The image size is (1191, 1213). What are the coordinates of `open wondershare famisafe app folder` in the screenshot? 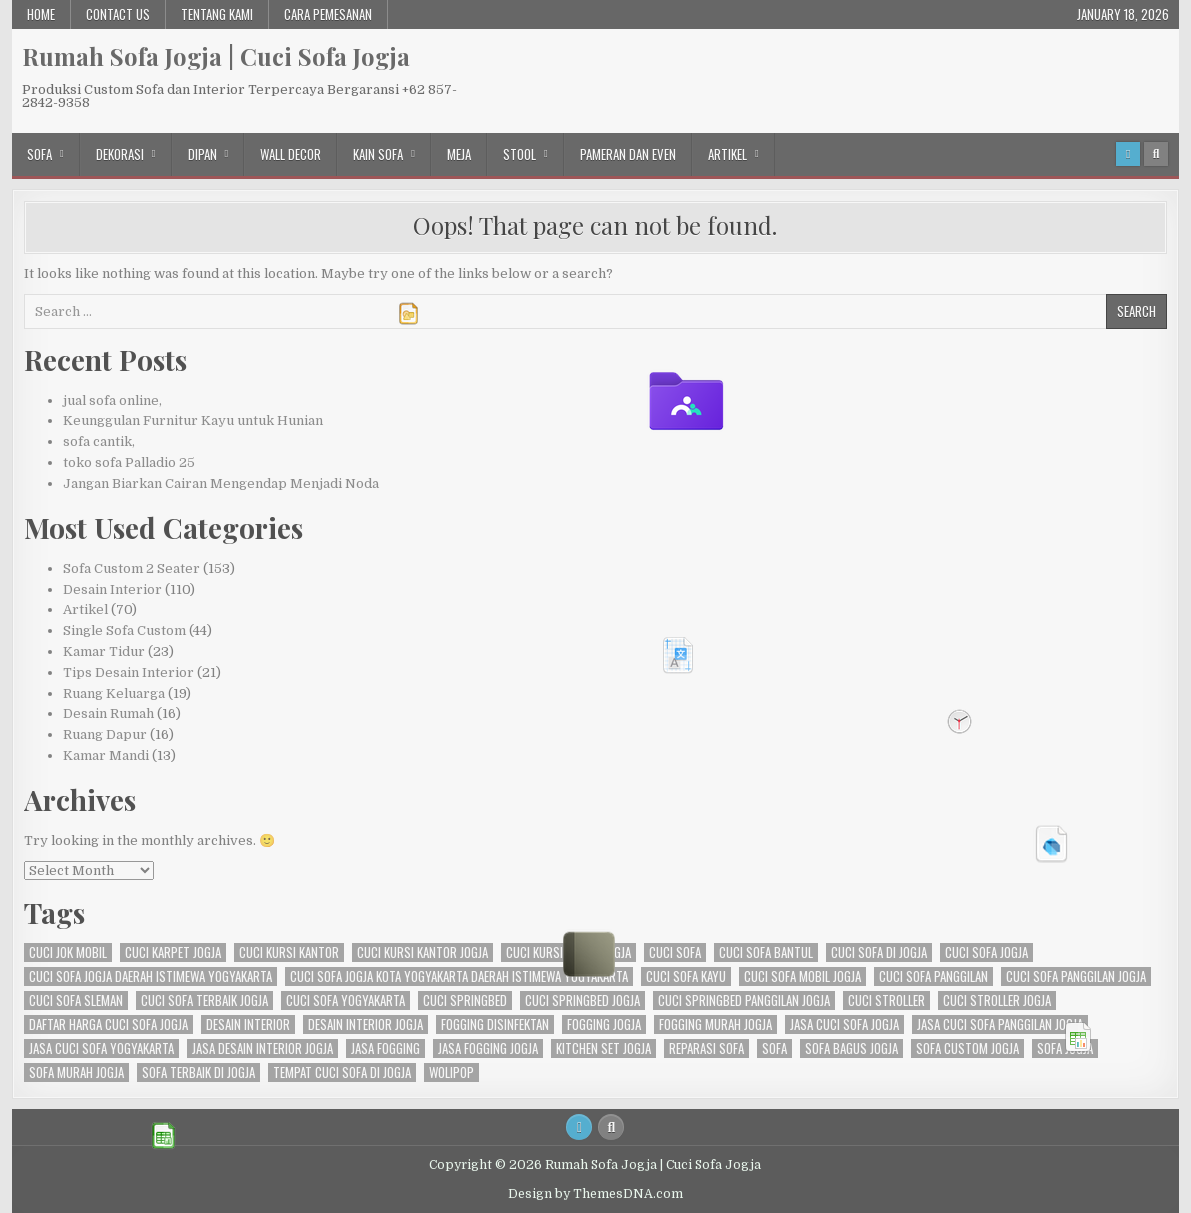 It's located at (686, 403).